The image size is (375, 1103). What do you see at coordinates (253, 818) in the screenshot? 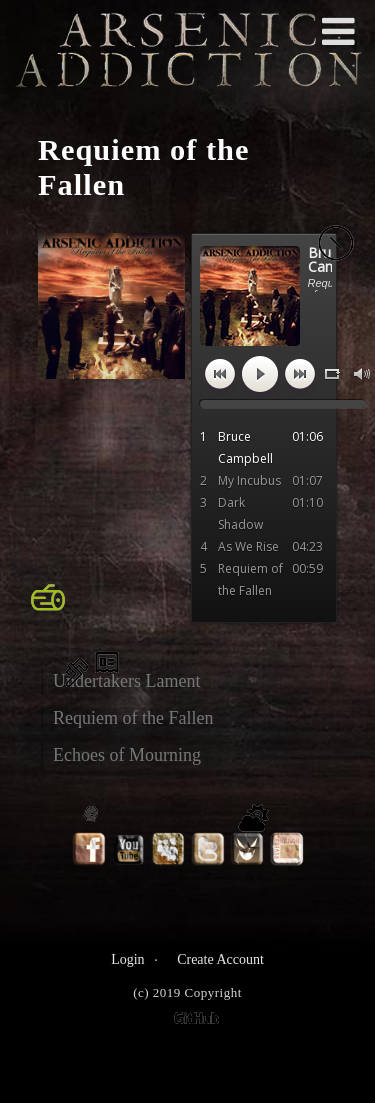
I see `view current weather conditions` at bounding box center [253, 818].